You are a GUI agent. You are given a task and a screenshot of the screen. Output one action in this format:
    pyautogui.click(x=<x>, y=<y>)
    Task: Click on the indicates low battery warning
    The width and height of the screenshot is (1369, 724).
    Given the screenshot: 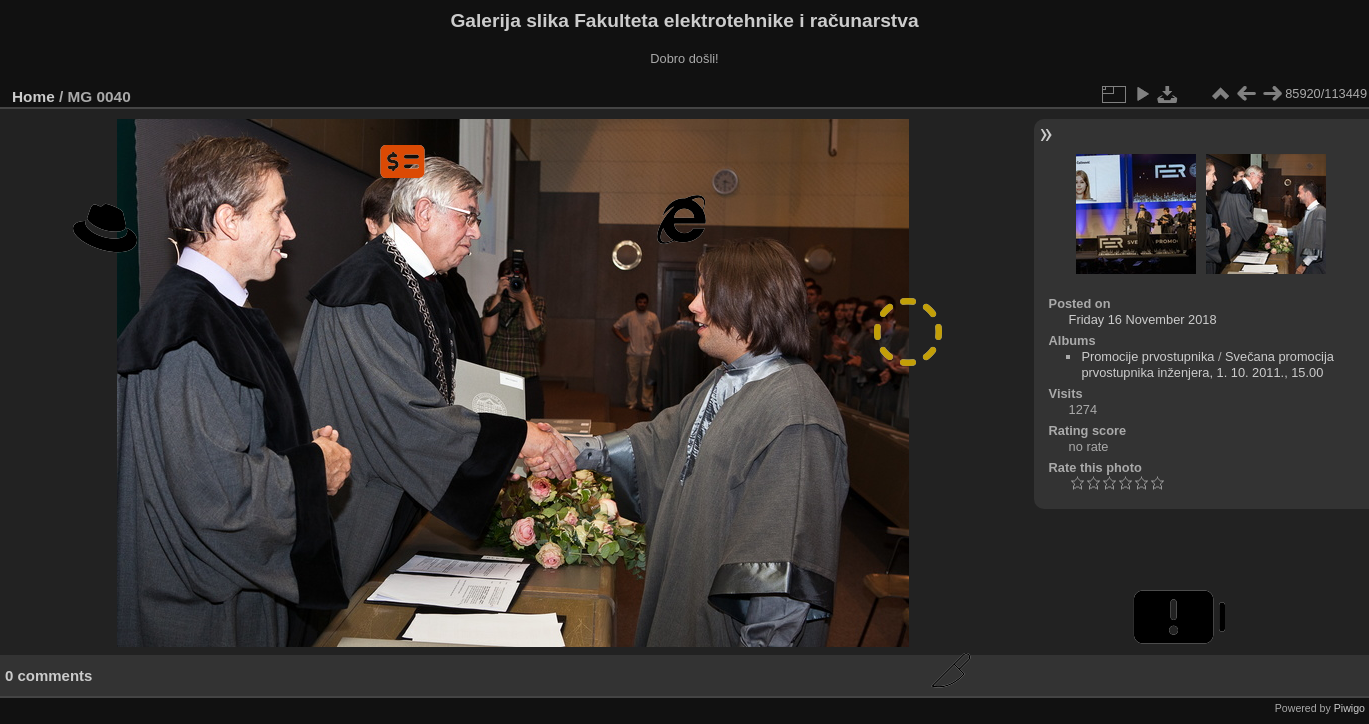 What is the action you would take?
    pyautogui.click(x=1178, y=617)
    